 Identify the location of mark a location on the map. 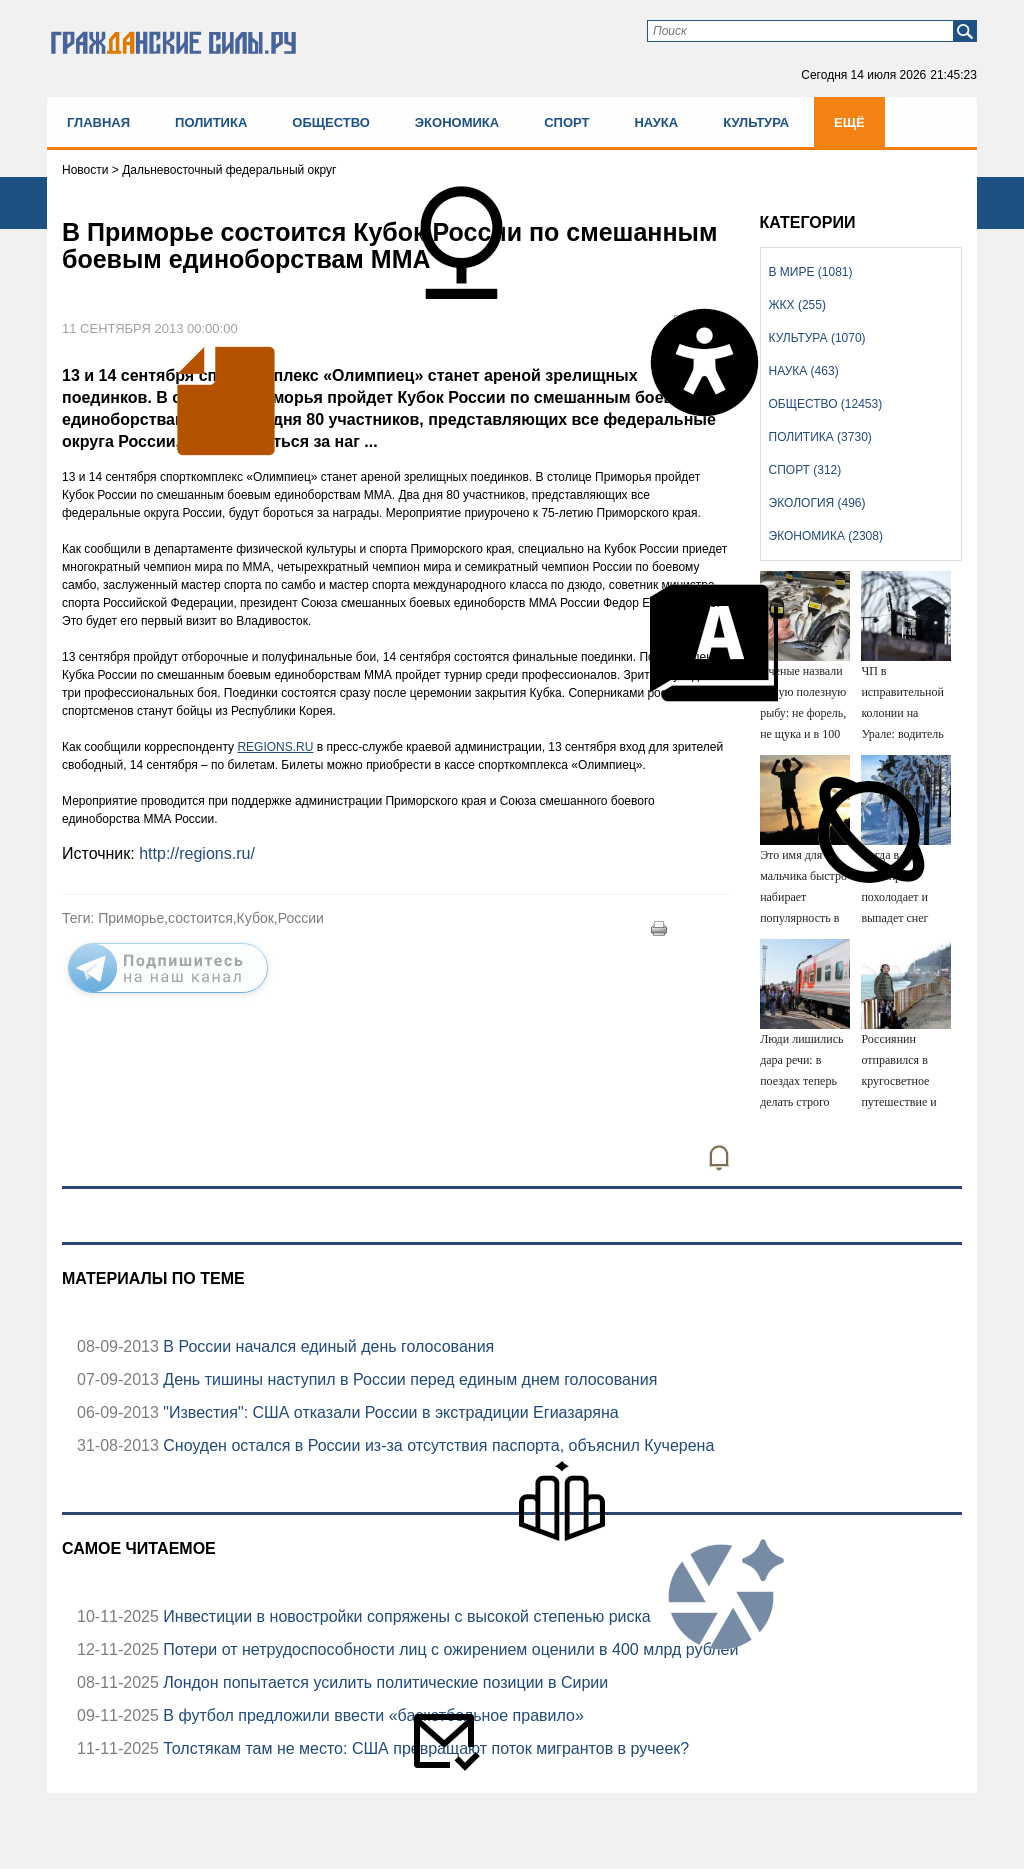
(461, 237).